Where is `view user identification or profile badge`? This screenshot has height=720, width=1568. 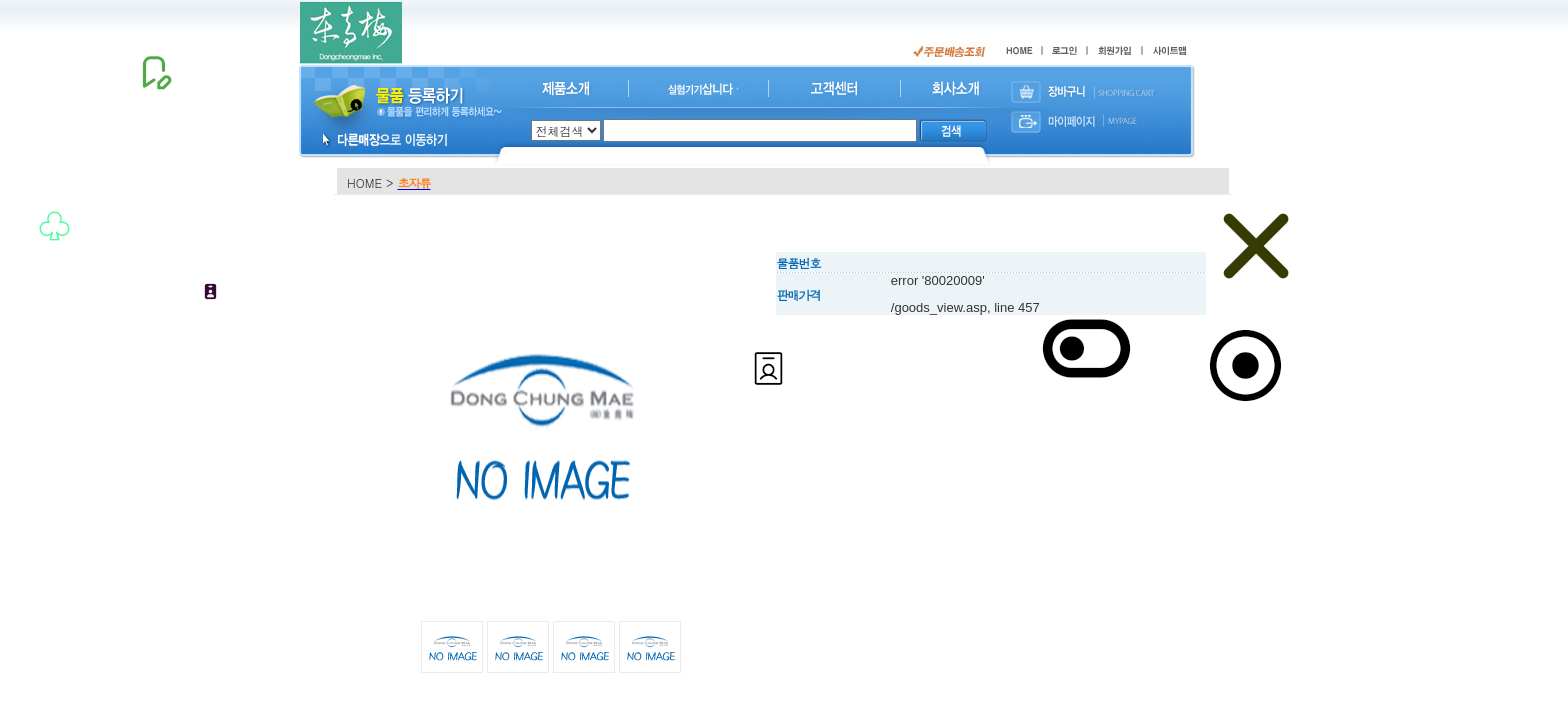
view user identification or profile badge is located at coordinates (210, 291).